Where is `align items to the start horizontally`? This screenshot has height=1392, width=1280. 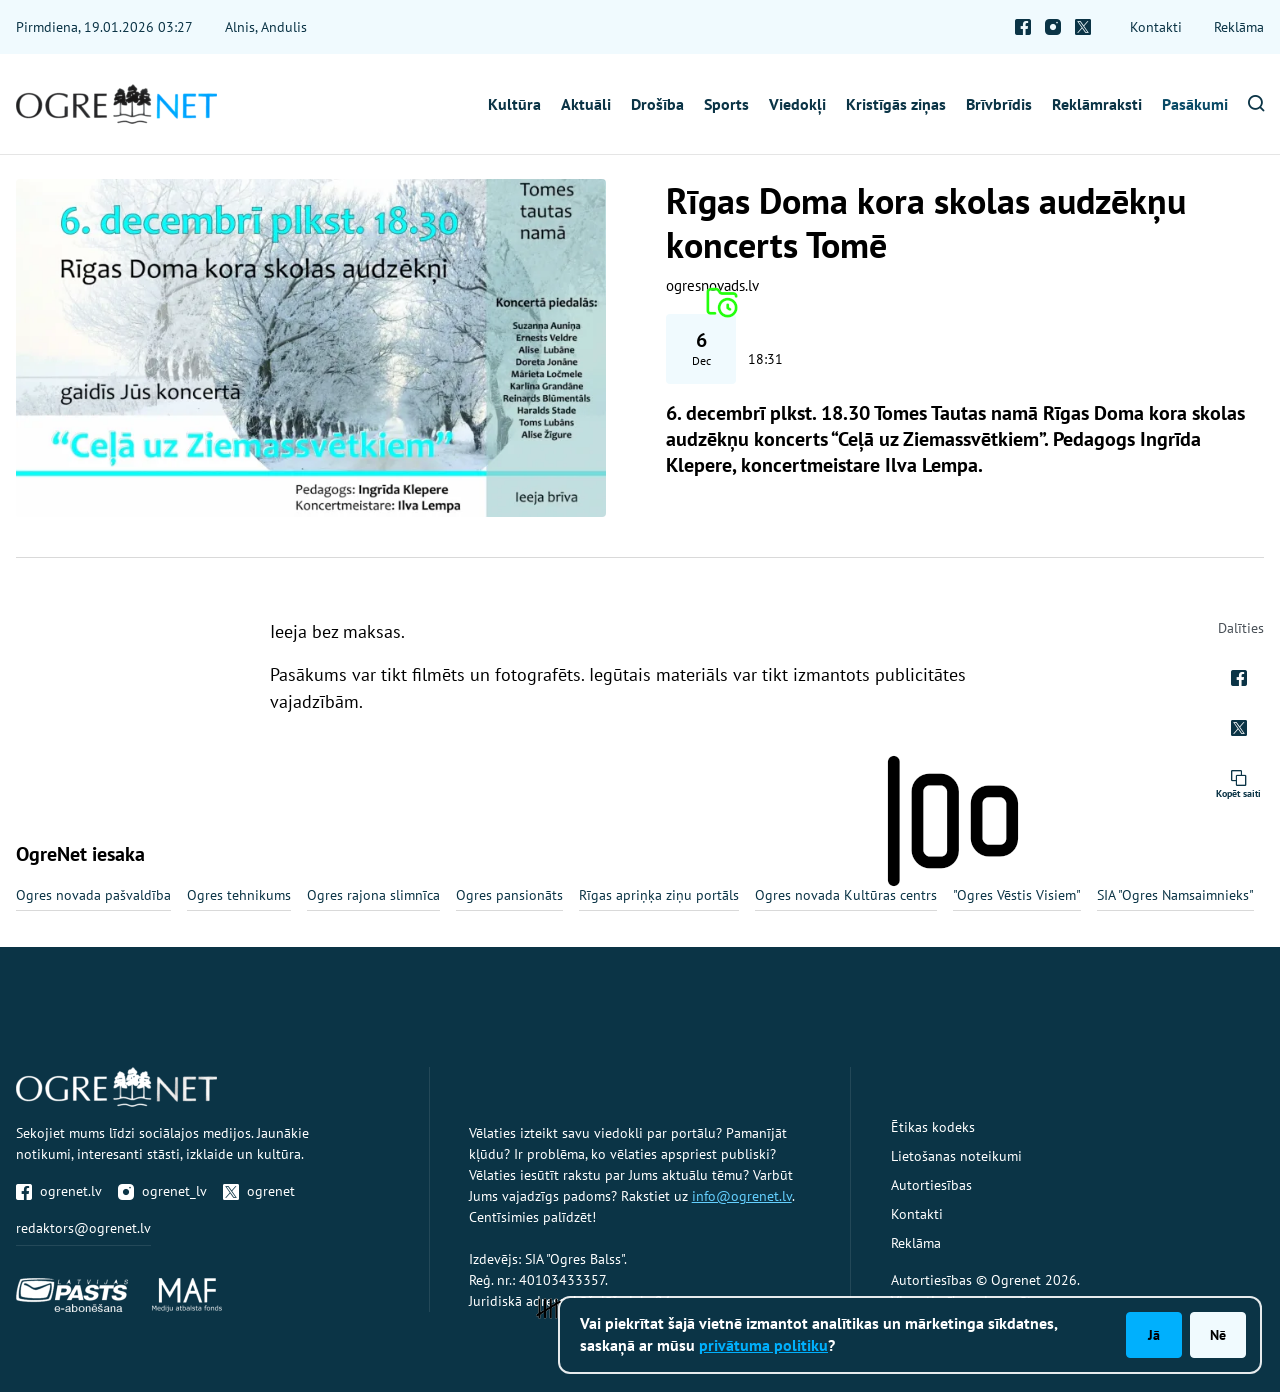 align items to the start horizontally is located at coordinates (953, 821).